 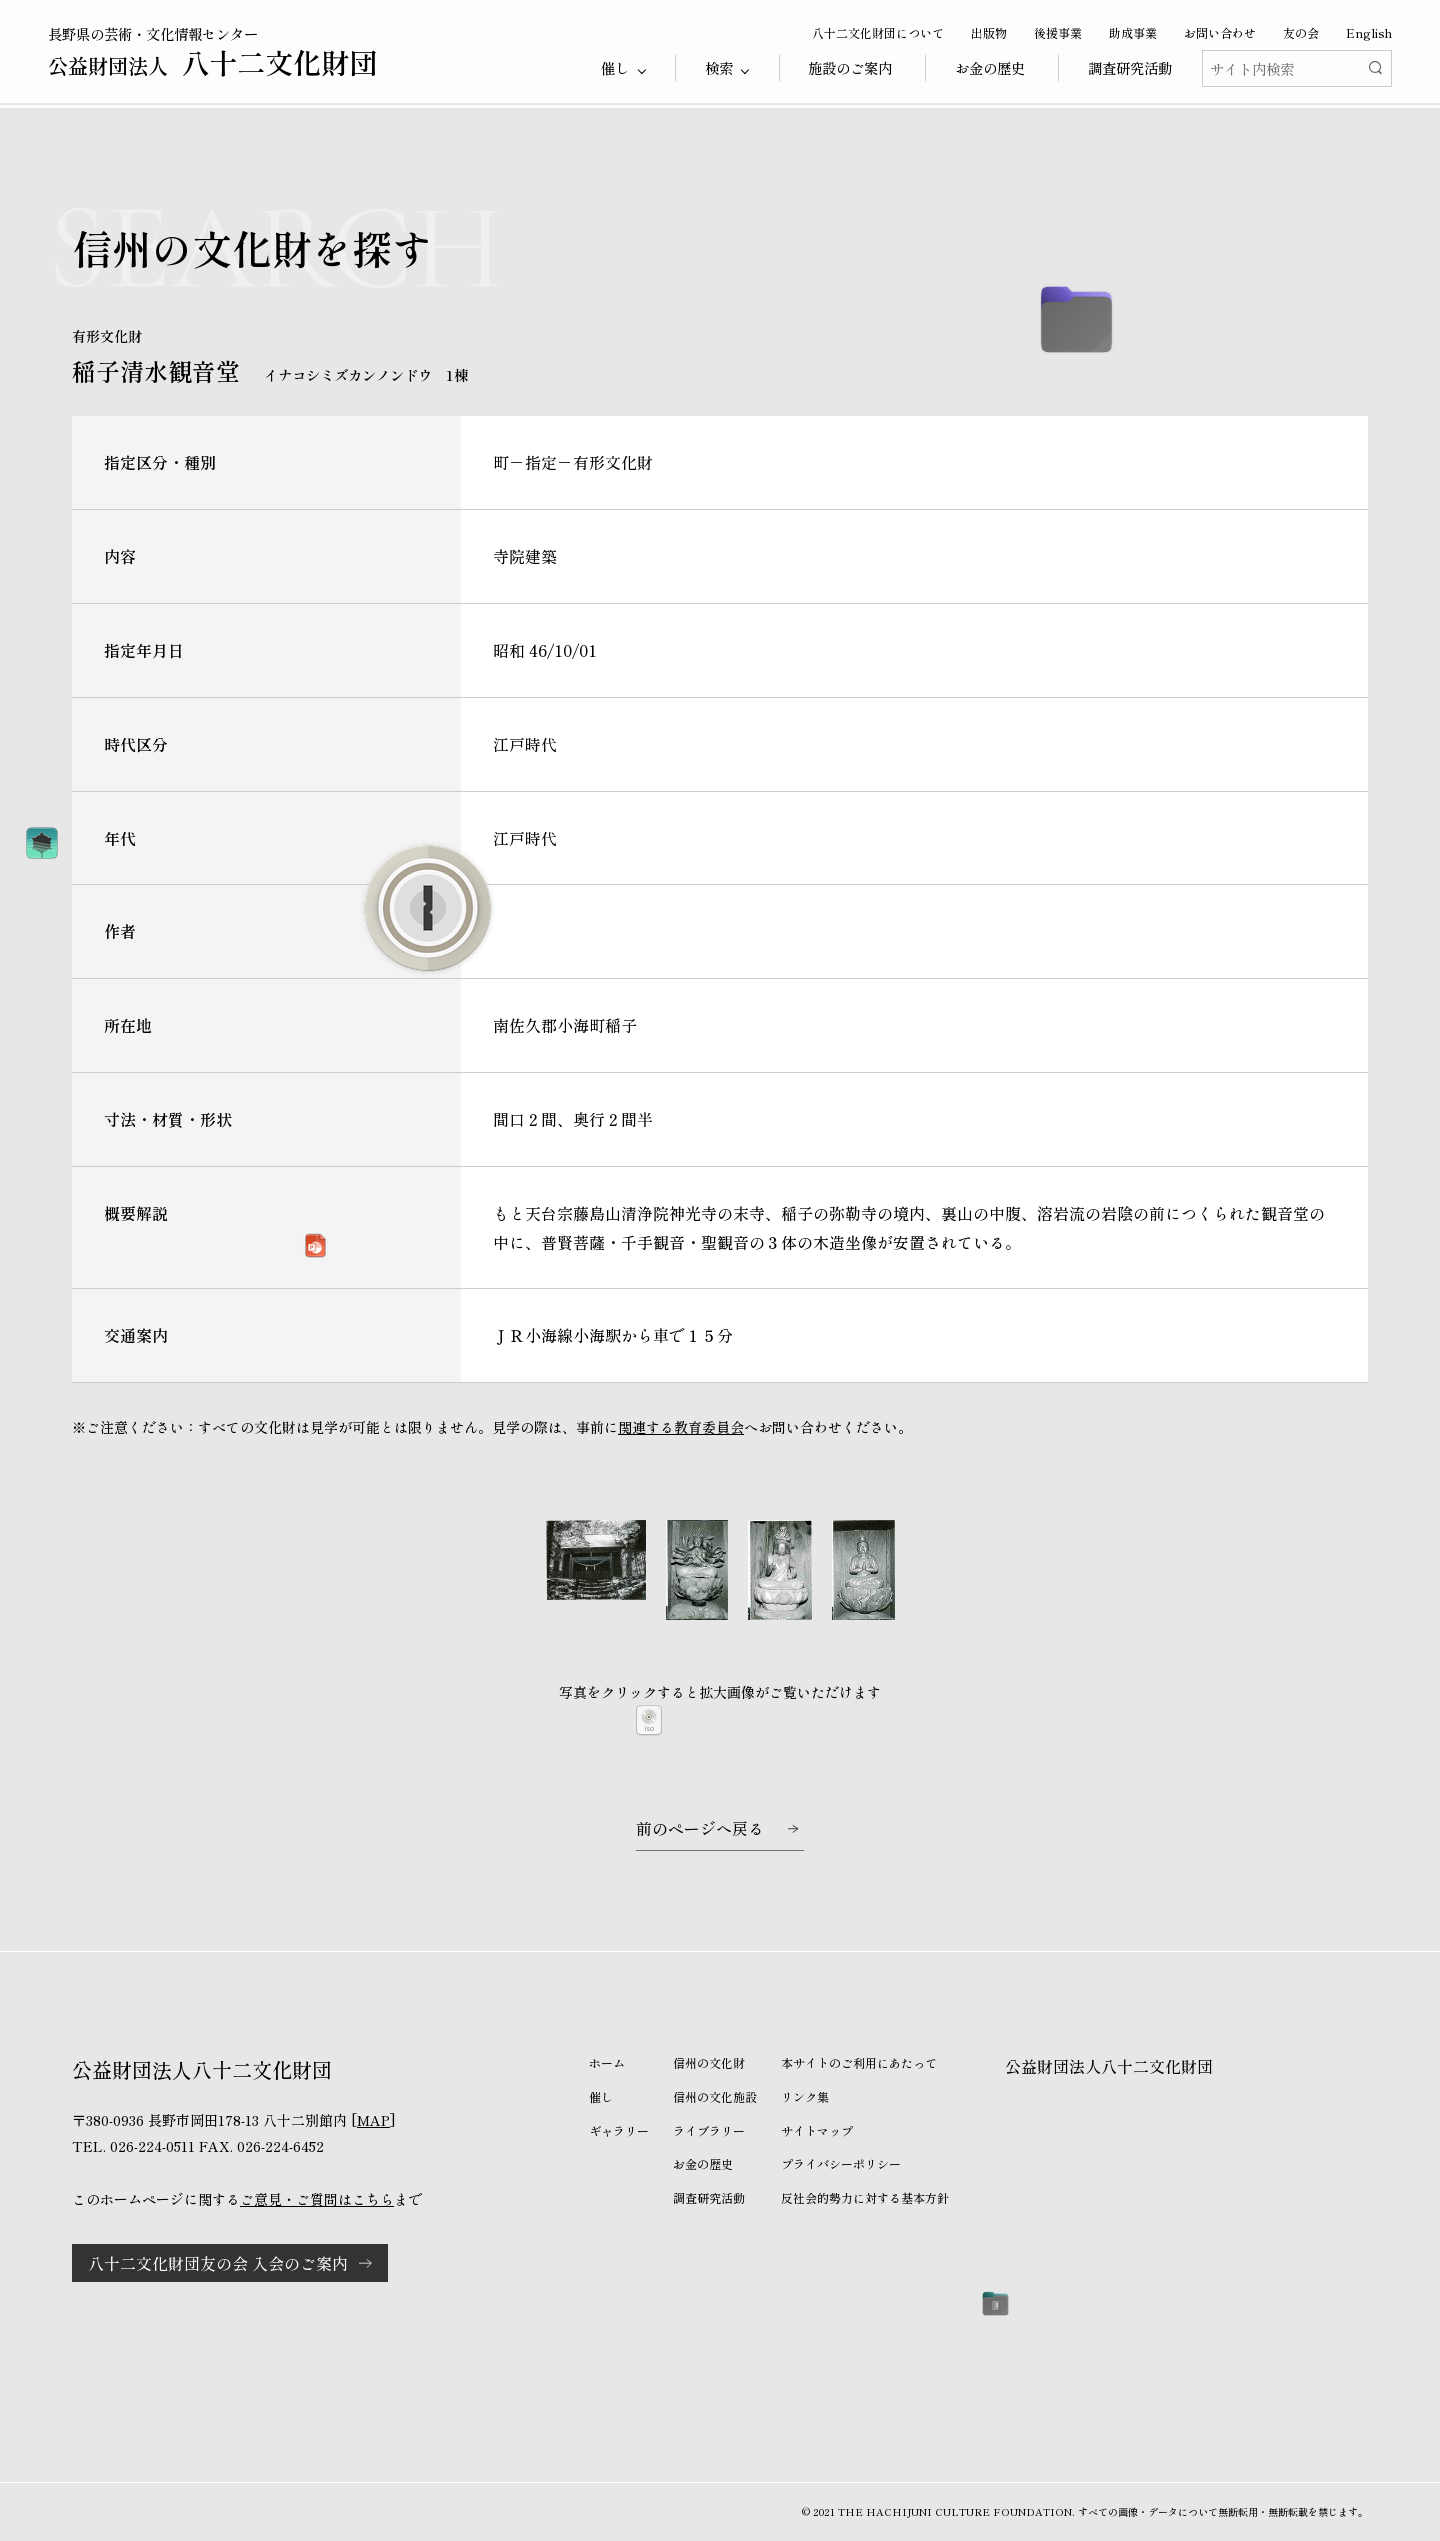 I want to click on a CD/DVD disc image file (.iso format), so click(x=649, y=1720).